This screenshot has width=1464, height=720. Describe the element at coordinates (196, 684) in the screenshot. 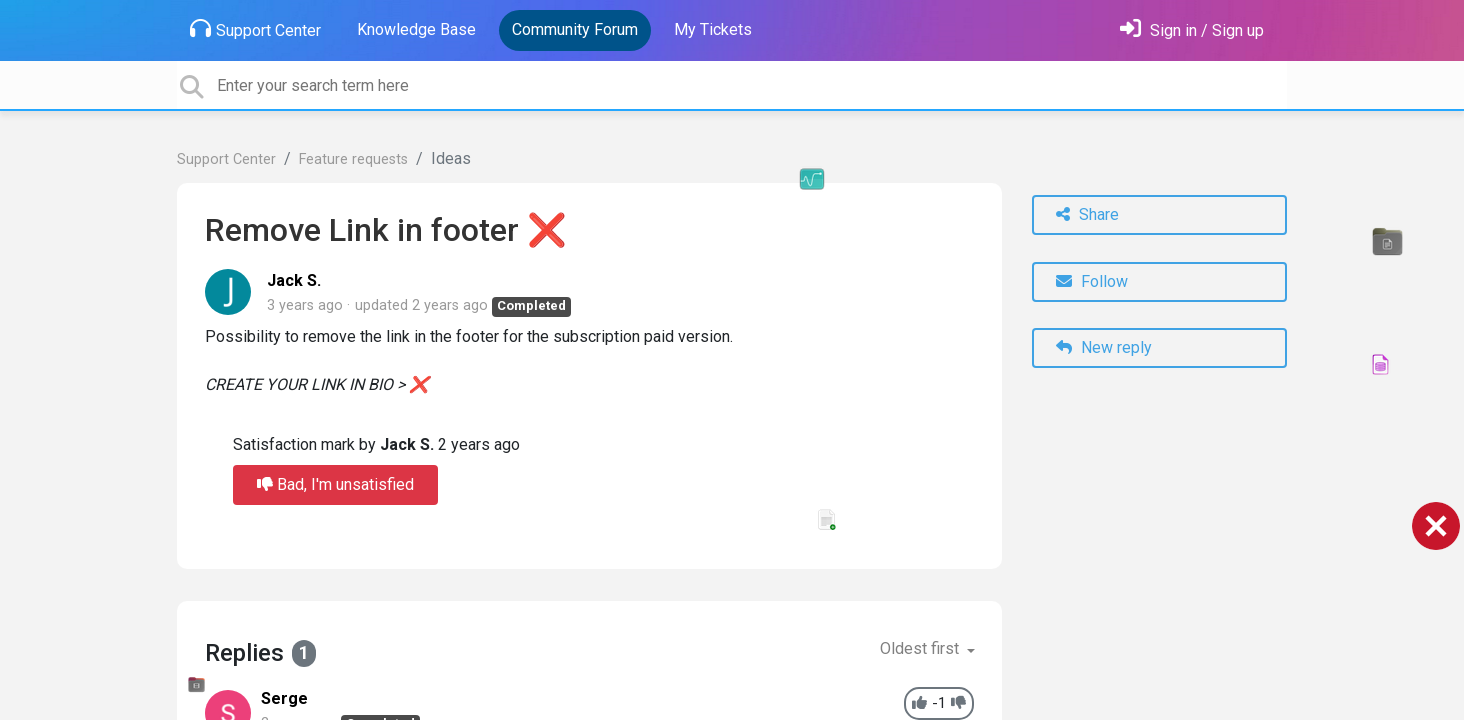

I see `open your videos folder` at that location.